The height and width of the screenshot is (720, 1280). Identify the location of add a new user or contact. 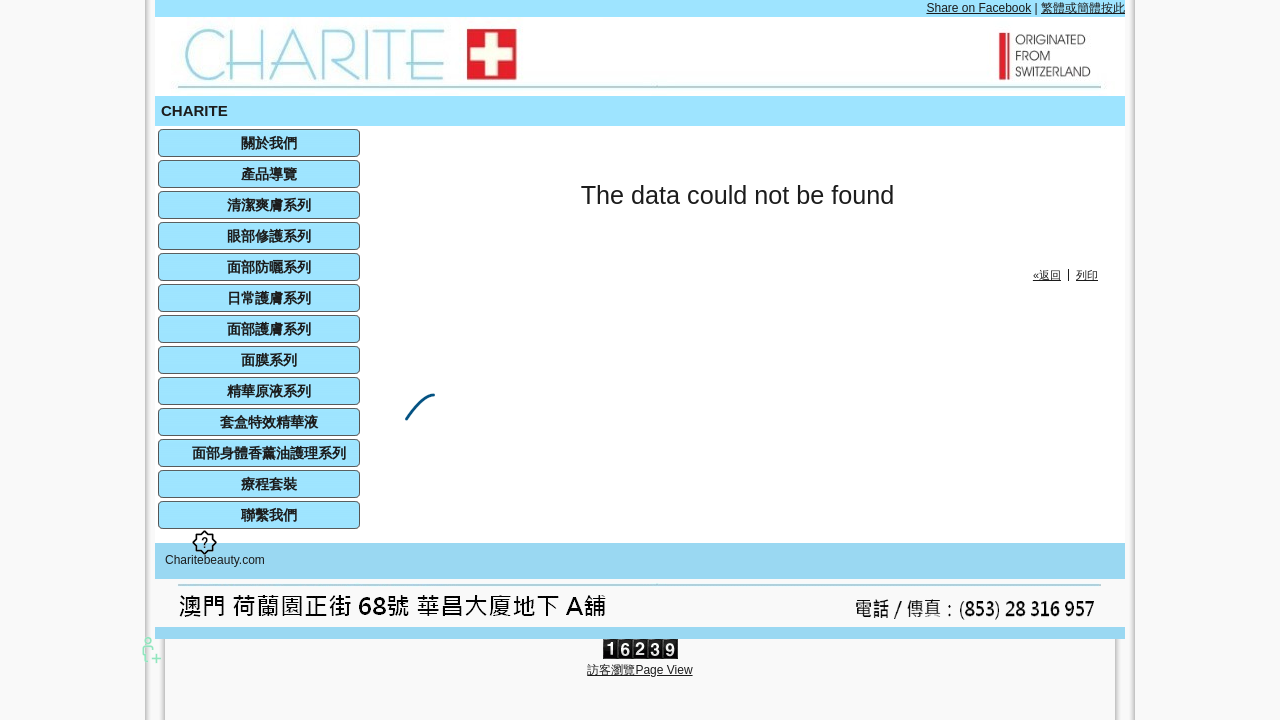
(148, 650).